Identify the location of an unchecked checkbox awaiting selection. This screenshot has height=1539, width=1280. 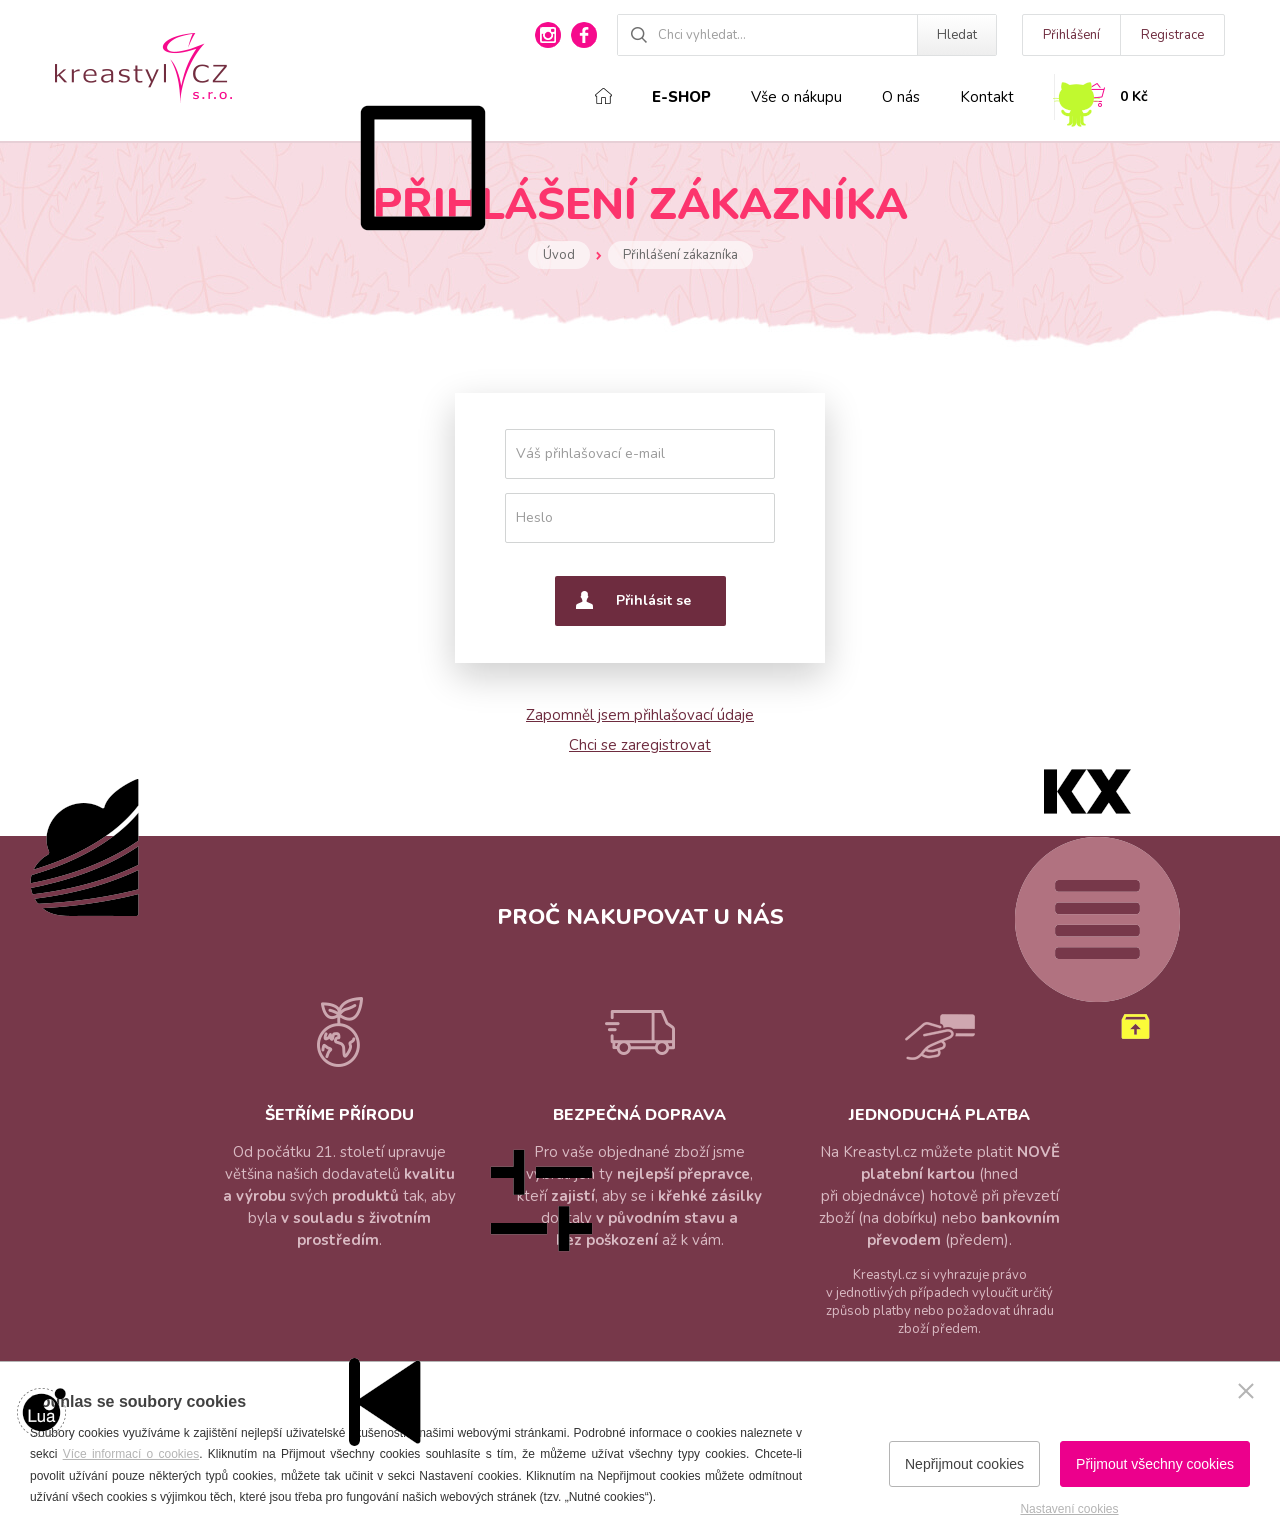
(423, 168).